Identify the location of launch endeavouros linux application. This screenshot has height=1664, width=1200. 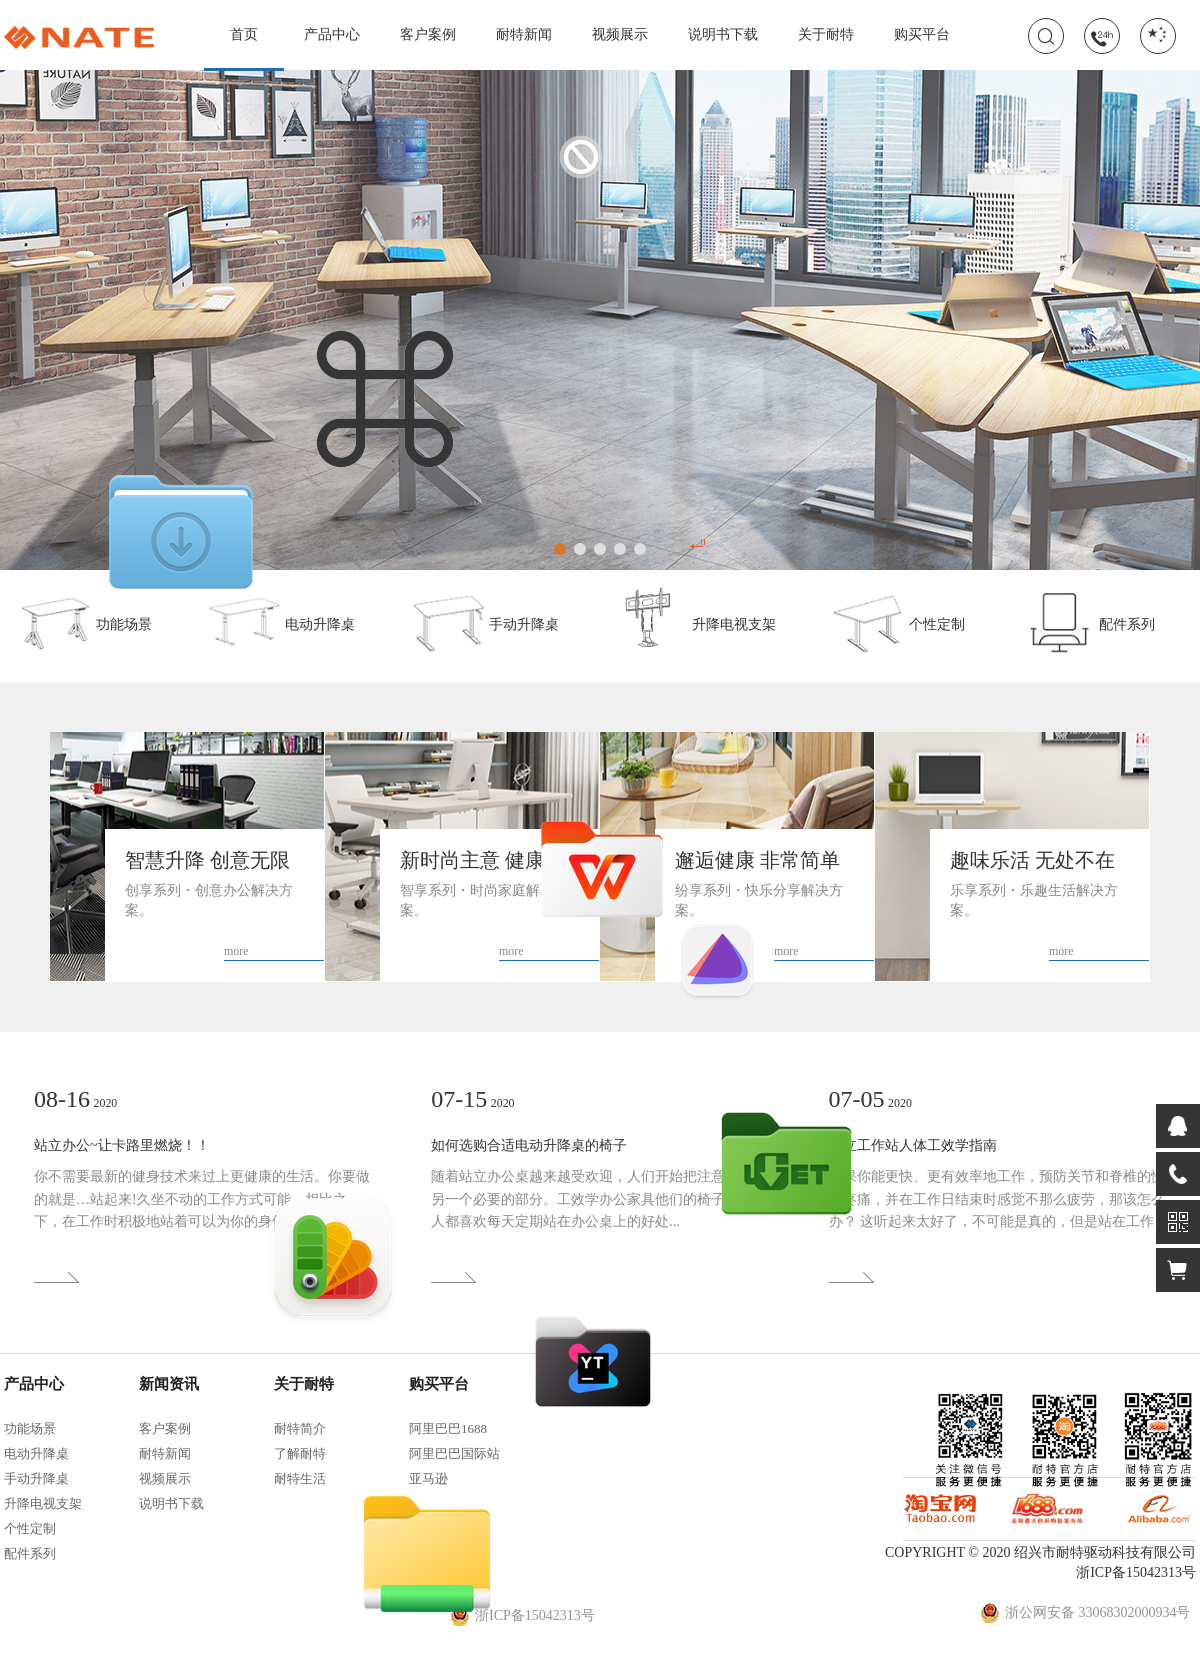
(717, 960).